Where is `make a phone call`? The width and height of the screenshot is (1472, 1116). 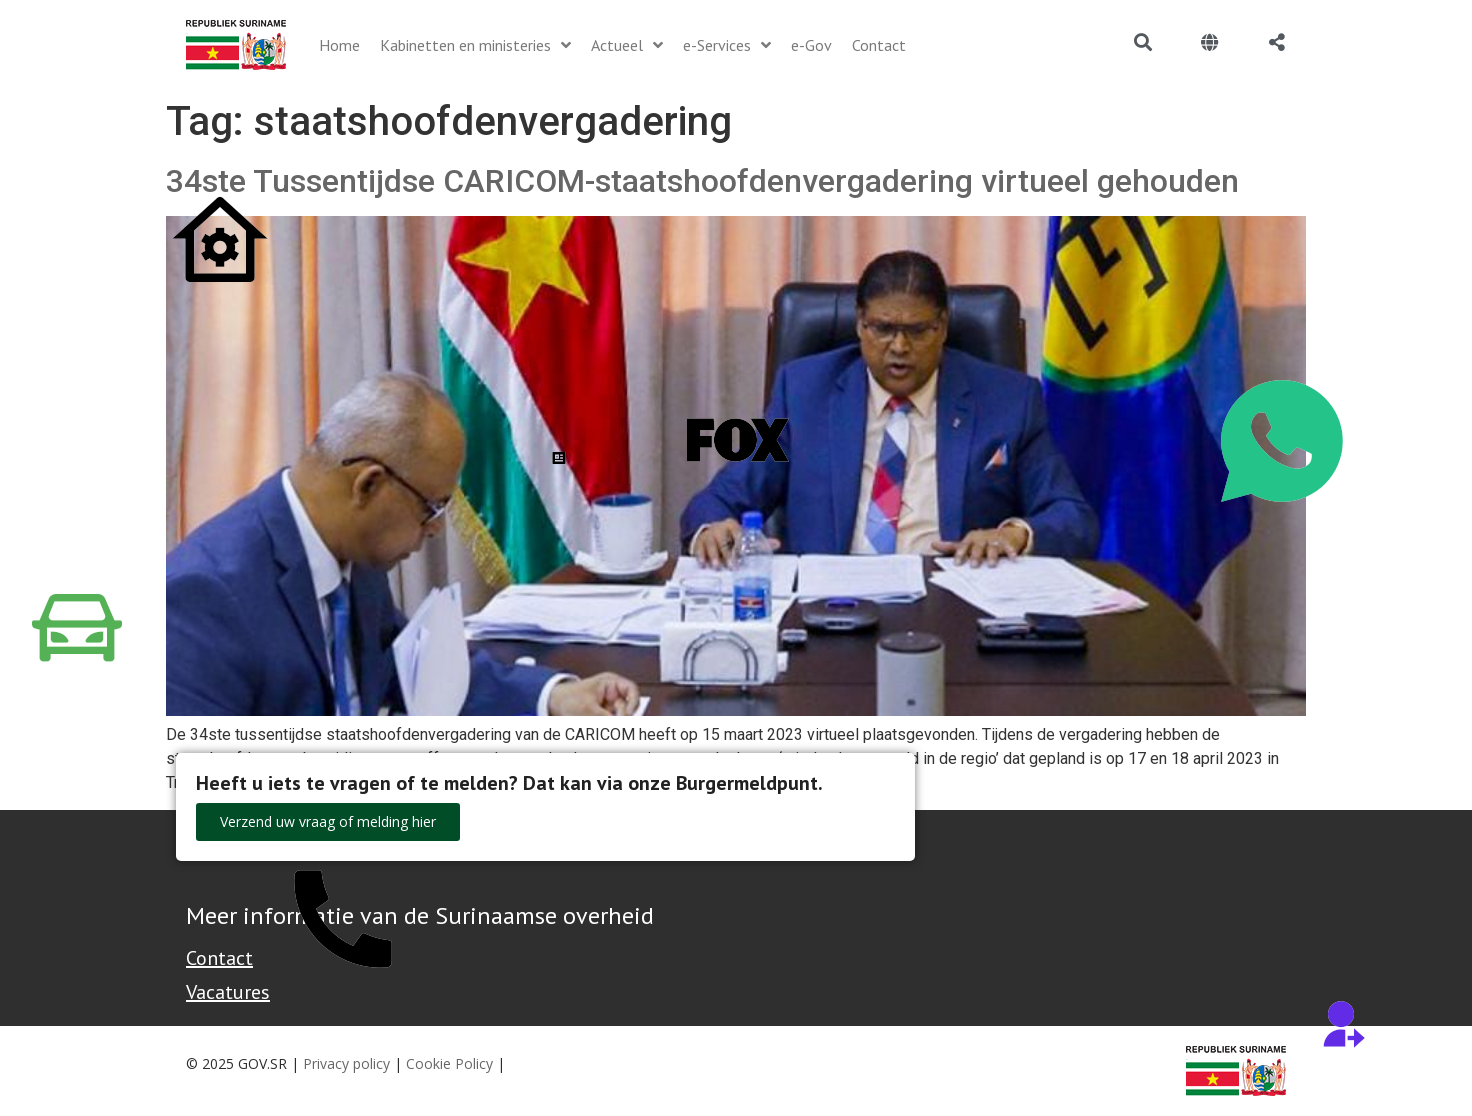
make a phone call is located at coordinates (343, 919).